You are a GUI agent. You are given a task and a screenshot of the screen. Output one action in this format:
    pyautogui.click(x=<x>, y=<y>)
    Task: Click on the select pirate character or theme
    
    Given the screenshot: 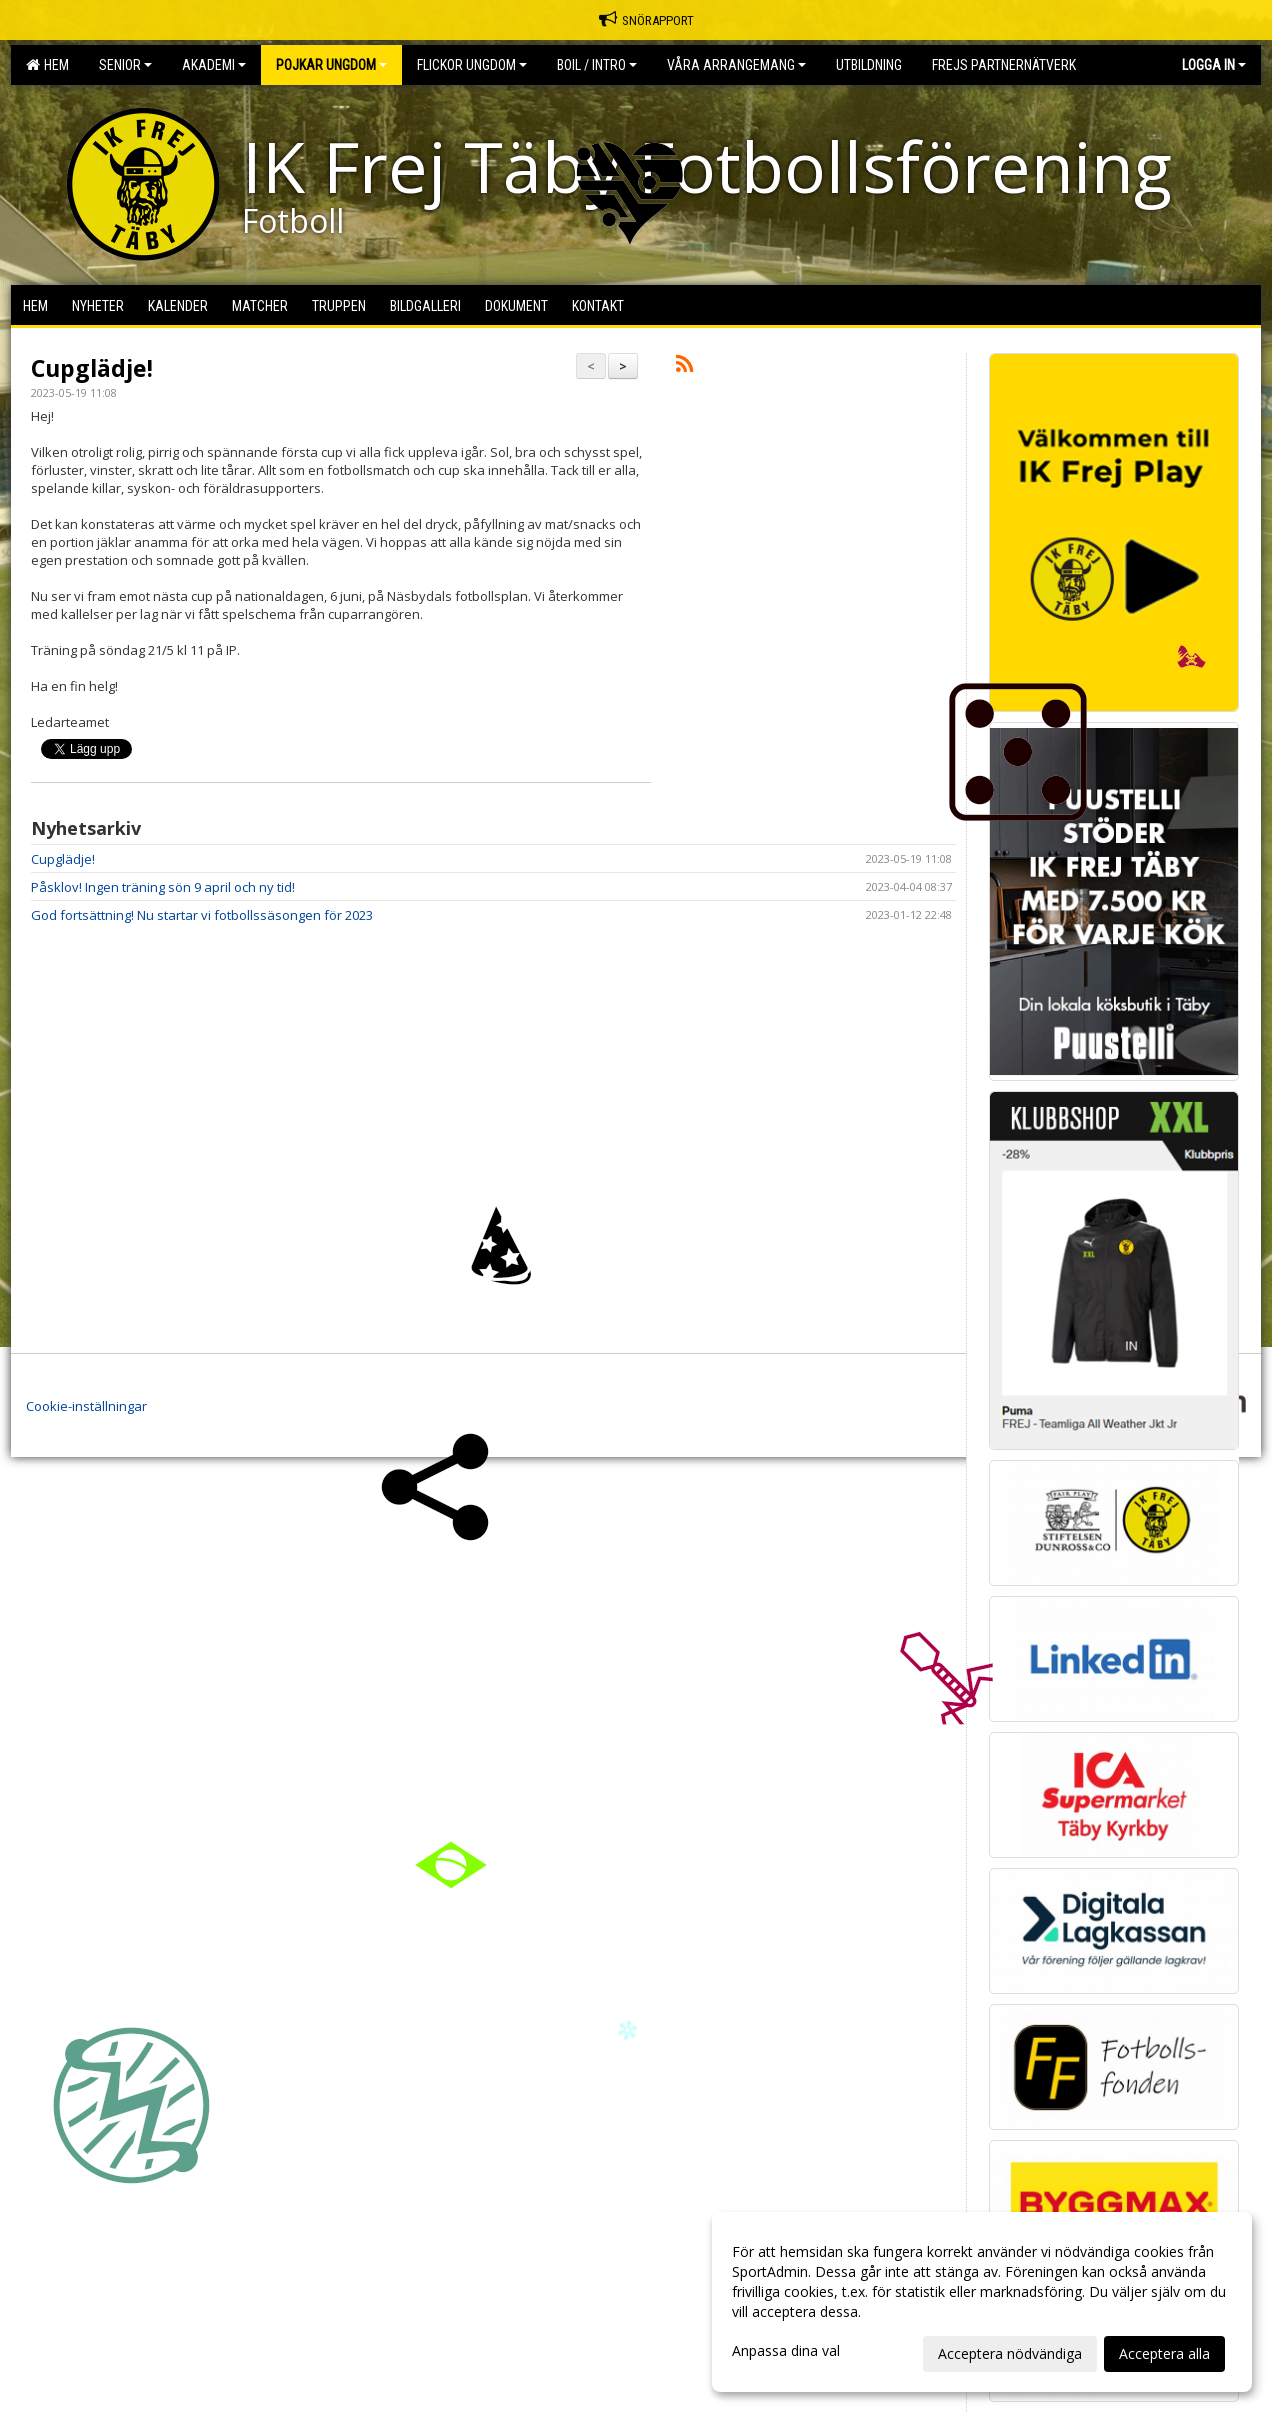 What is the action you would take?
    pyautogui.click(x=1191, y=656)
    